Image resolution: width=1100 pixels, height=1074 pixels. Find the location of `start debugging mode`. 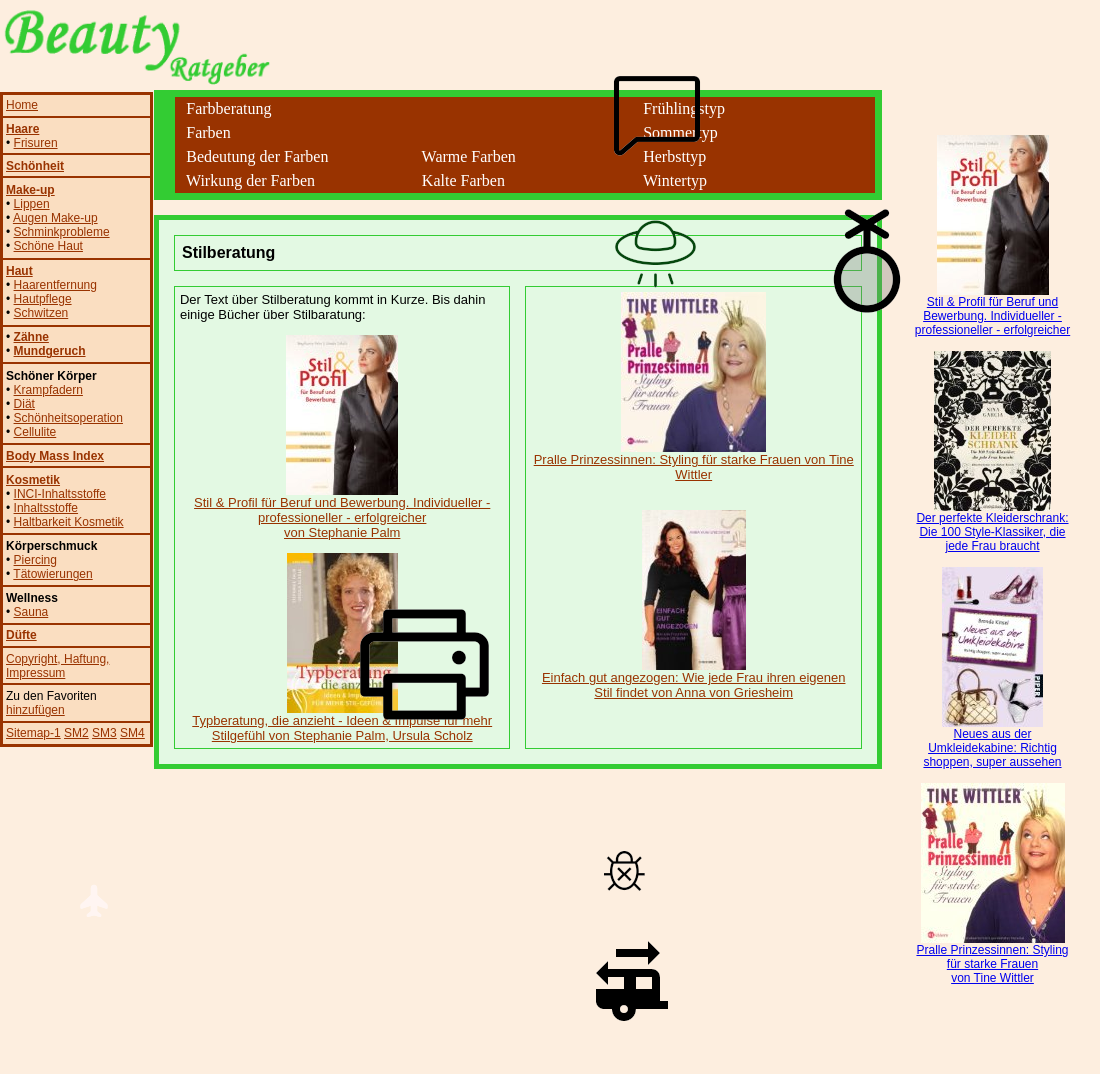

start debugging mode is located at coordinates (624, 871).